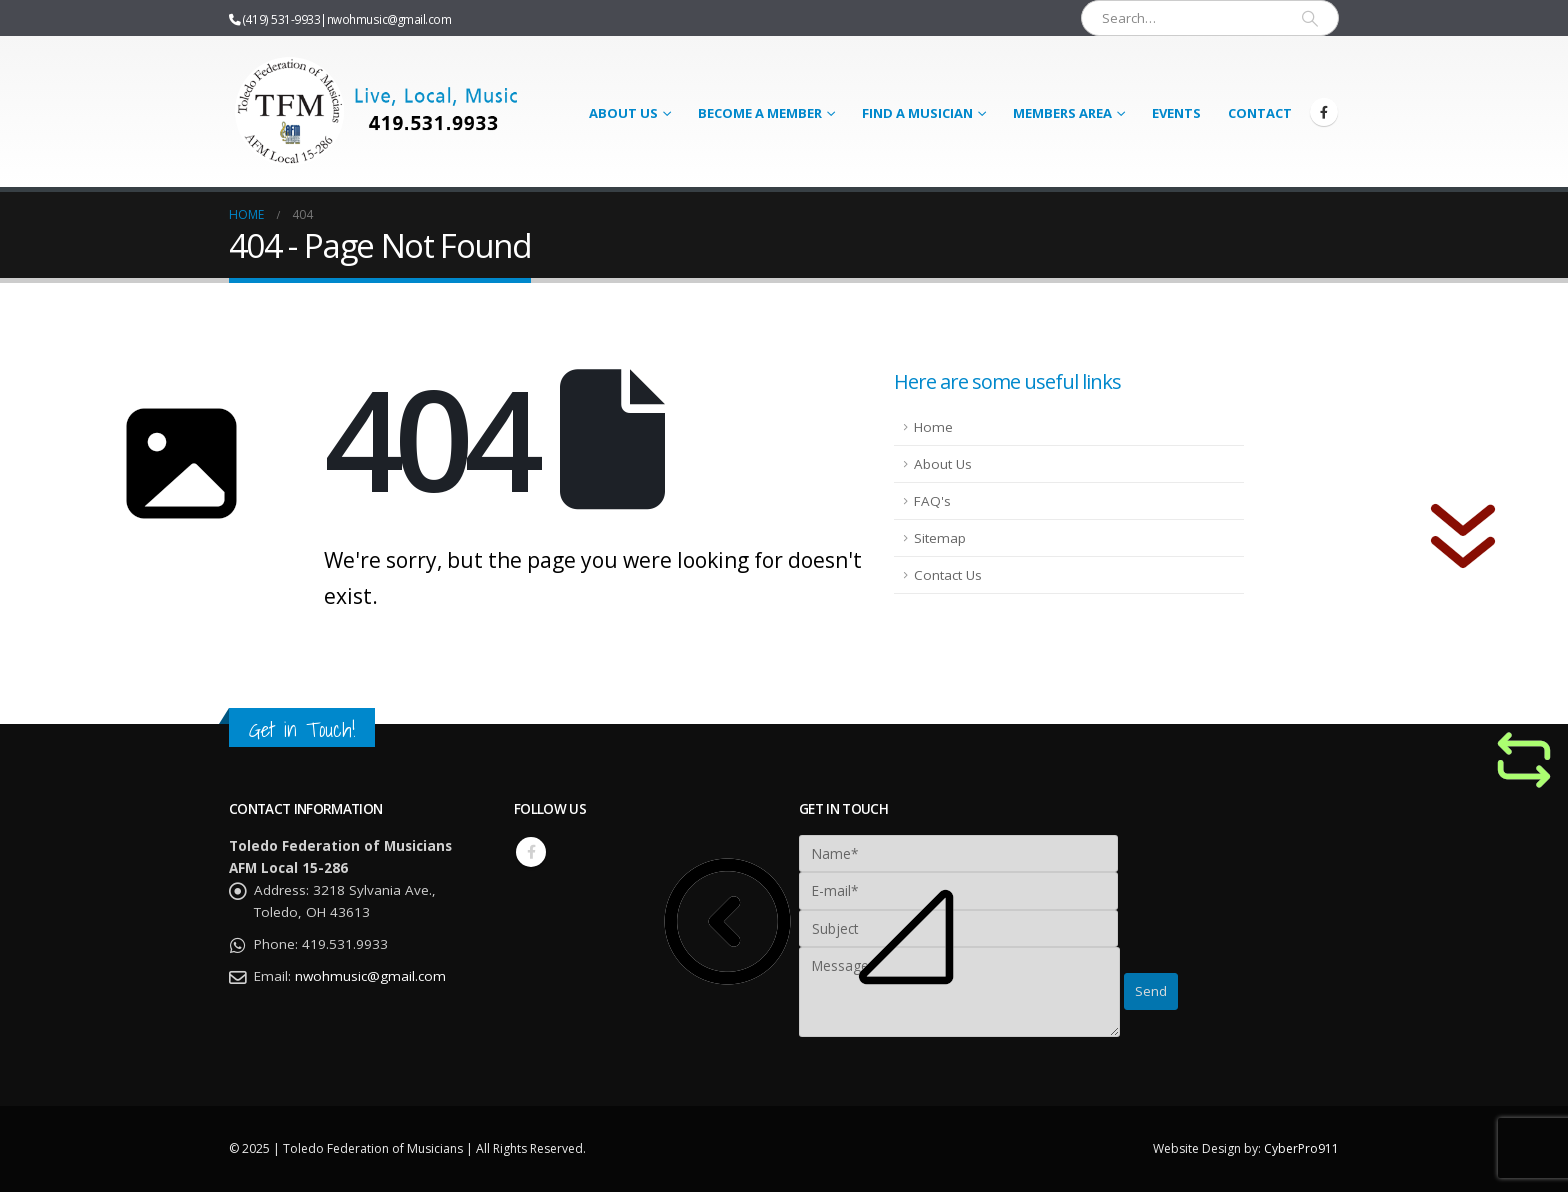  Describe the element at coordinates (1524, 760) in the screenshot. I see `toggle repeat or loop mode` at that location.